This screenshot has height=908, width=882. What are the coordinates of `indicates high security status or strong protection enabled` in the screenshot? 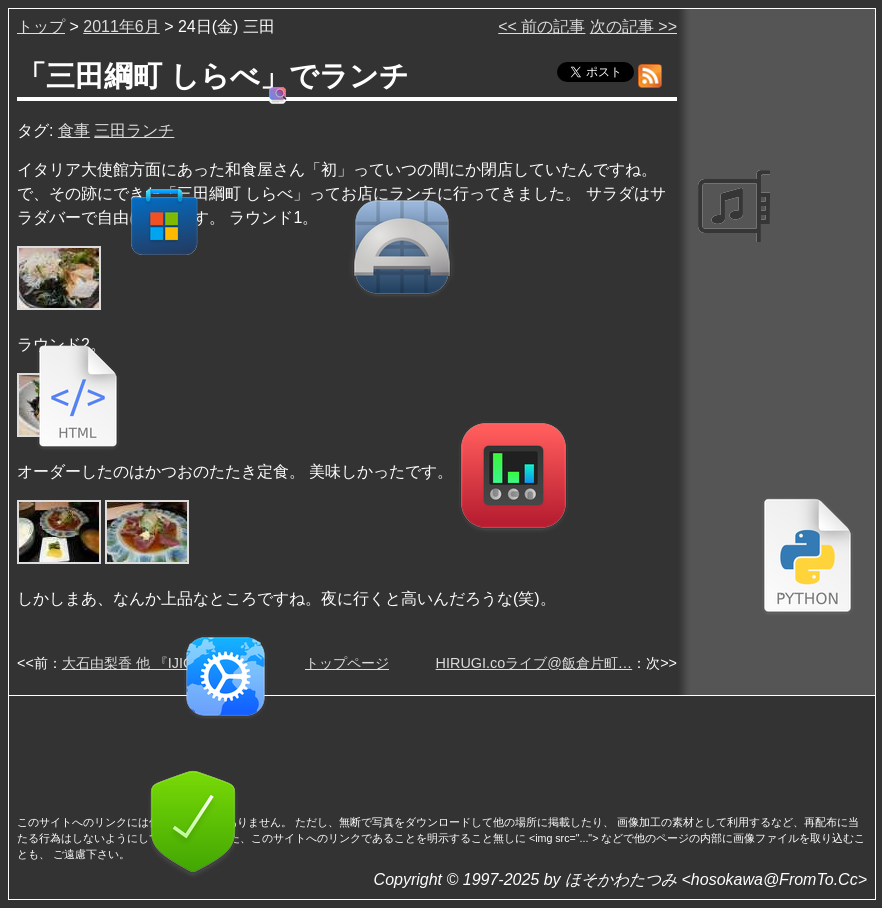 It's located at (193, 825).